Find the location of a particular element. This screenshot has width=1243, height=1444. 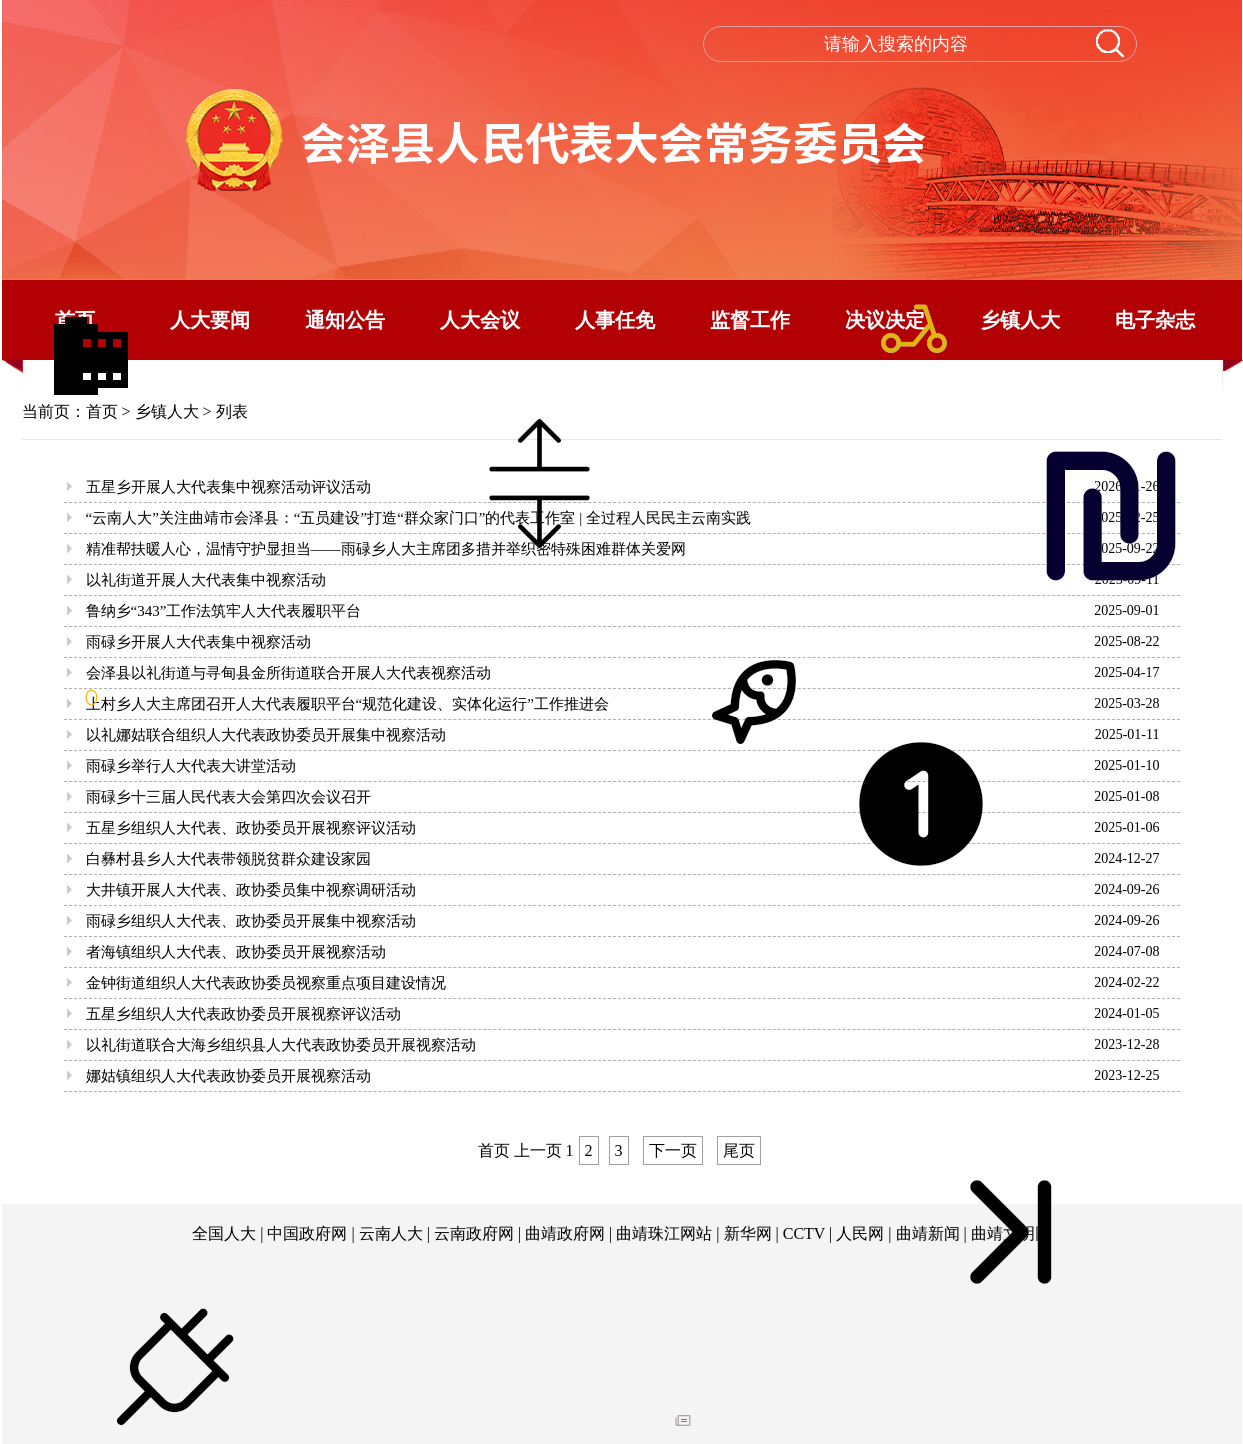

access camera roll or photo gallery is located at coordinates (91, 358).